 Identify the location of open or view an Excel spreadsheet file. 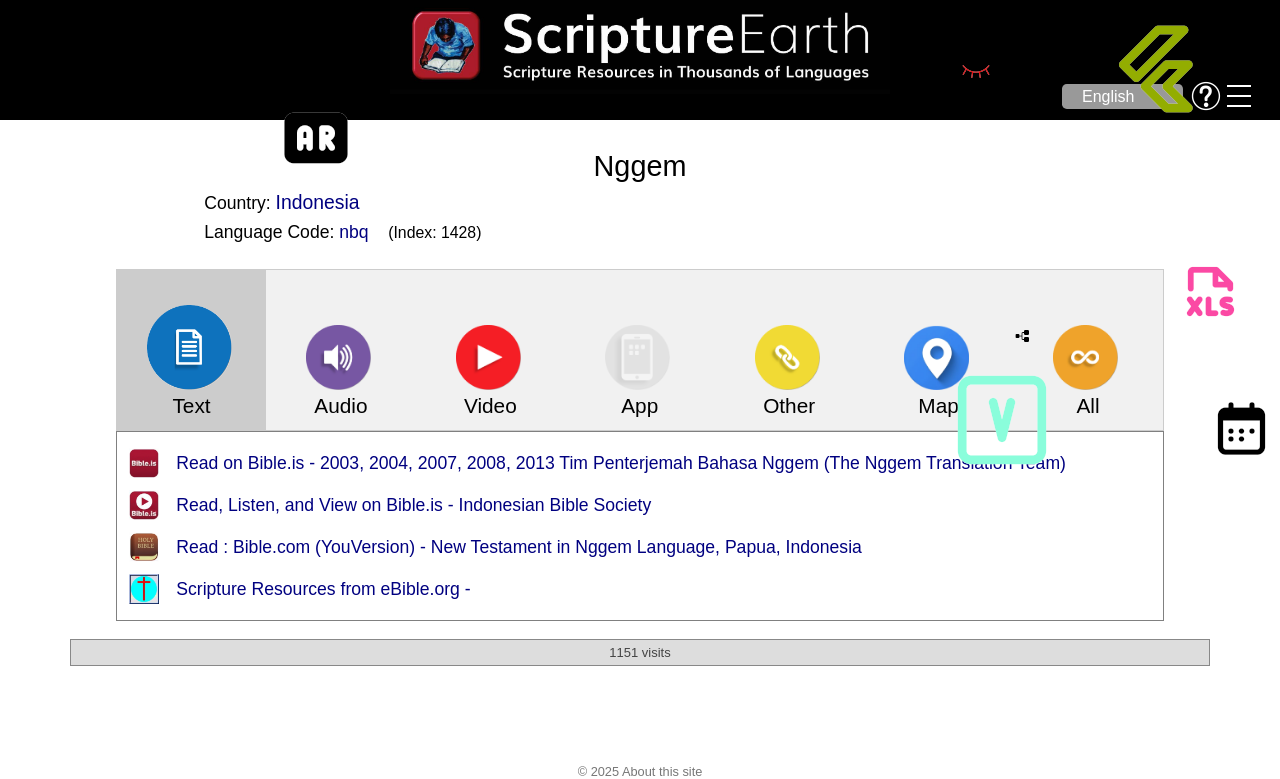
(1210, 293).